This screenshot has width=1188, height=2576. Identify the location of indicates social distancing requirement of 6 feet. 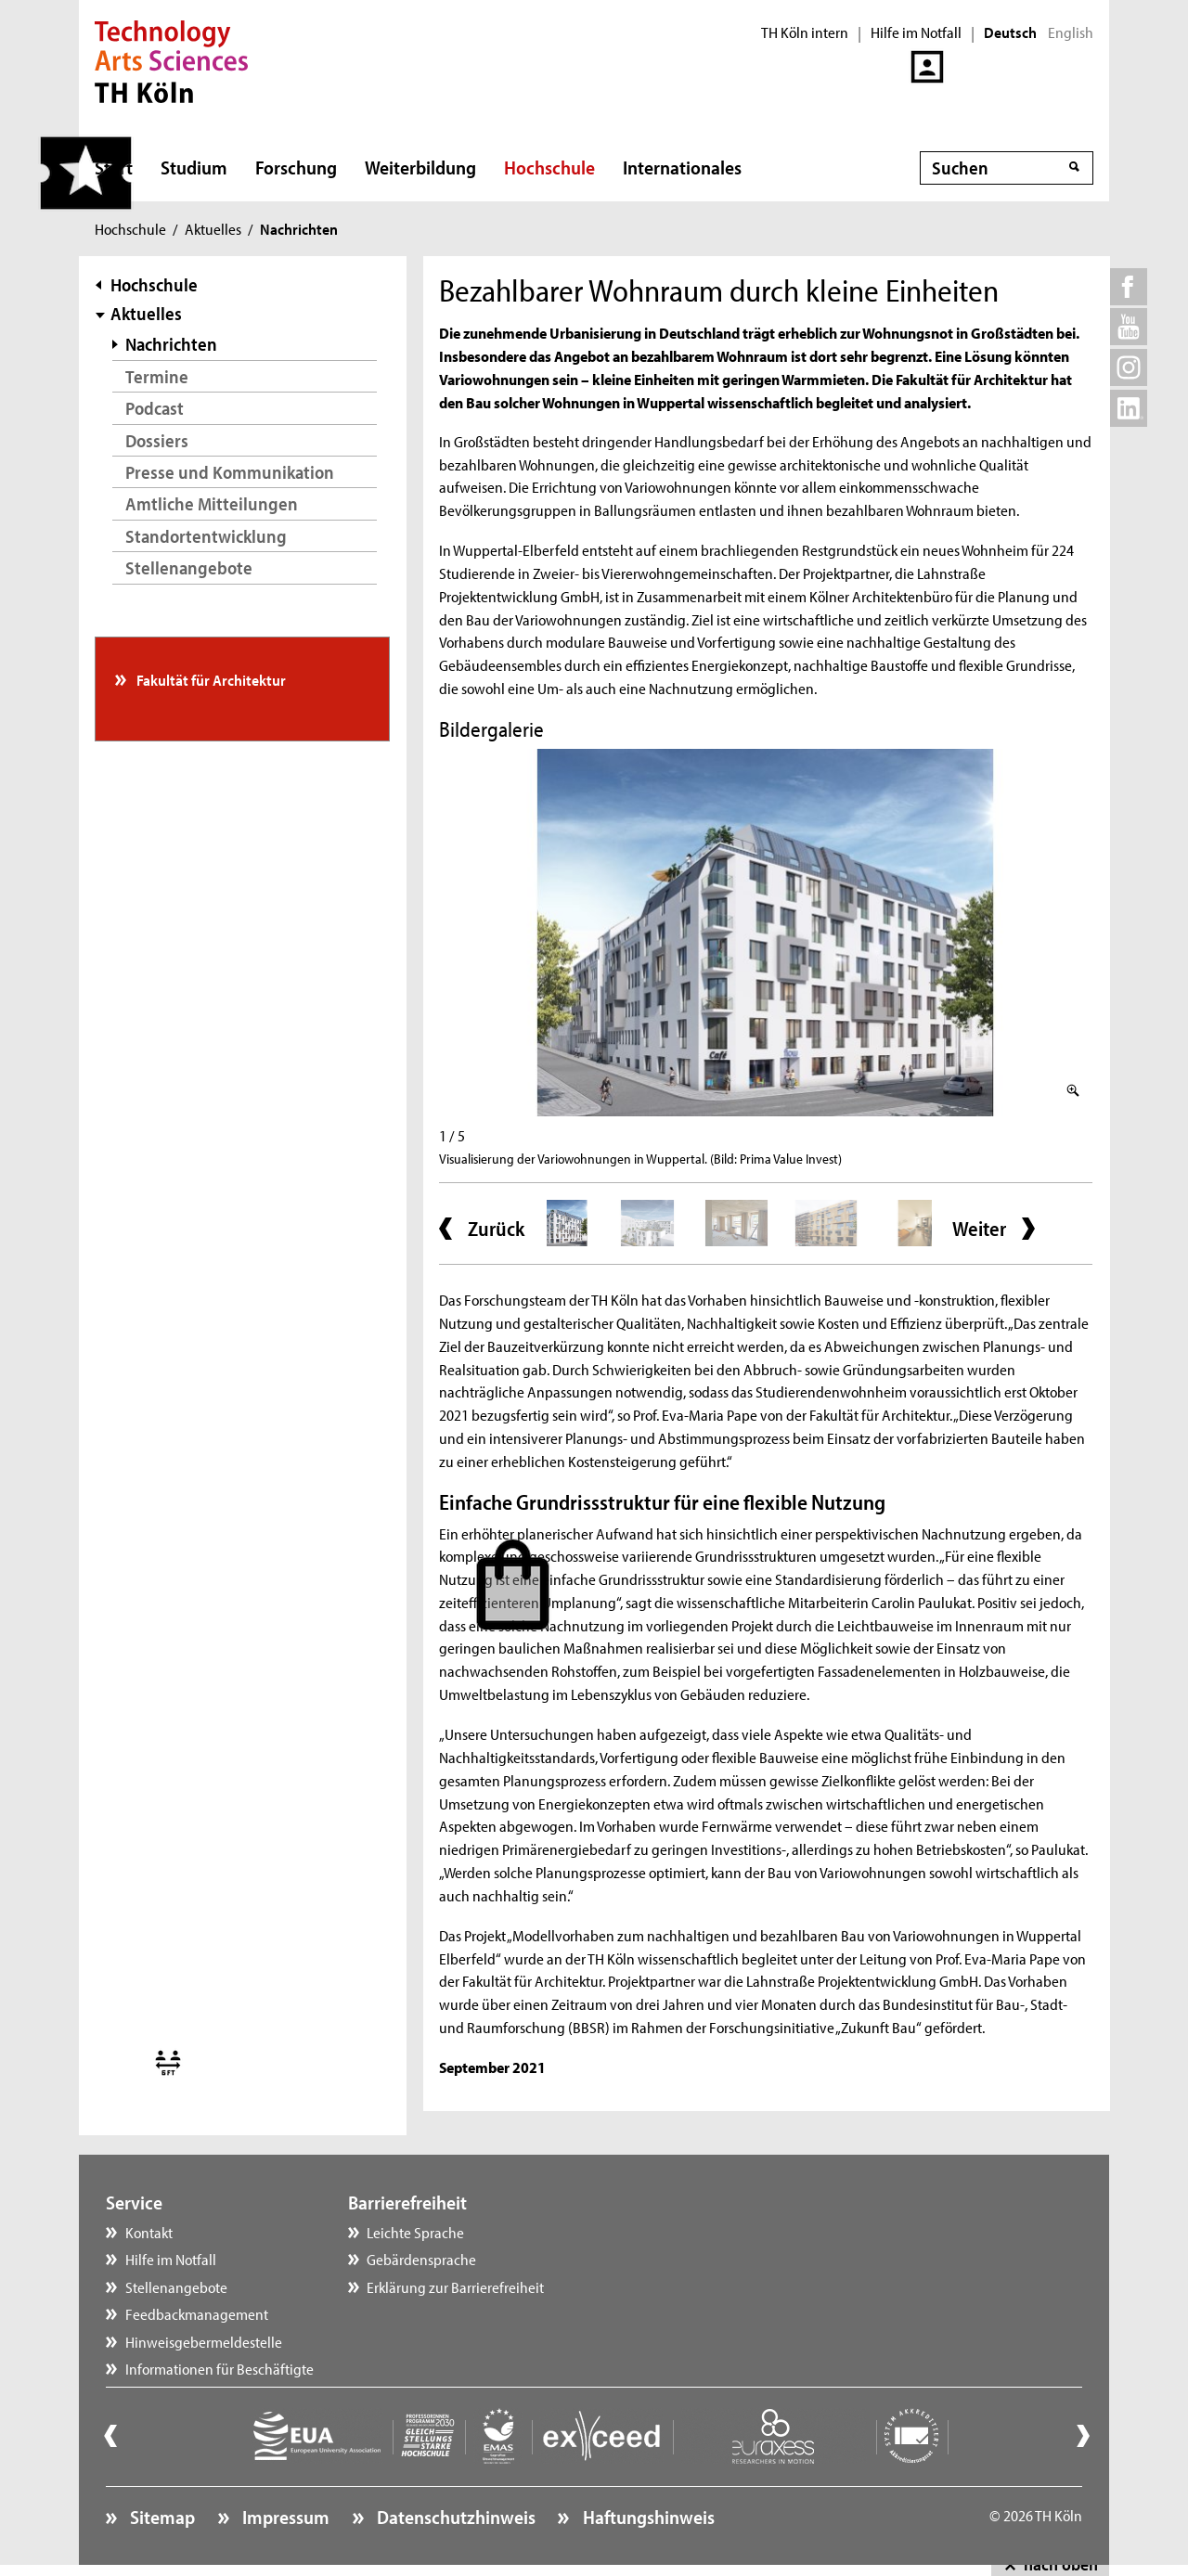
(168, 2063).